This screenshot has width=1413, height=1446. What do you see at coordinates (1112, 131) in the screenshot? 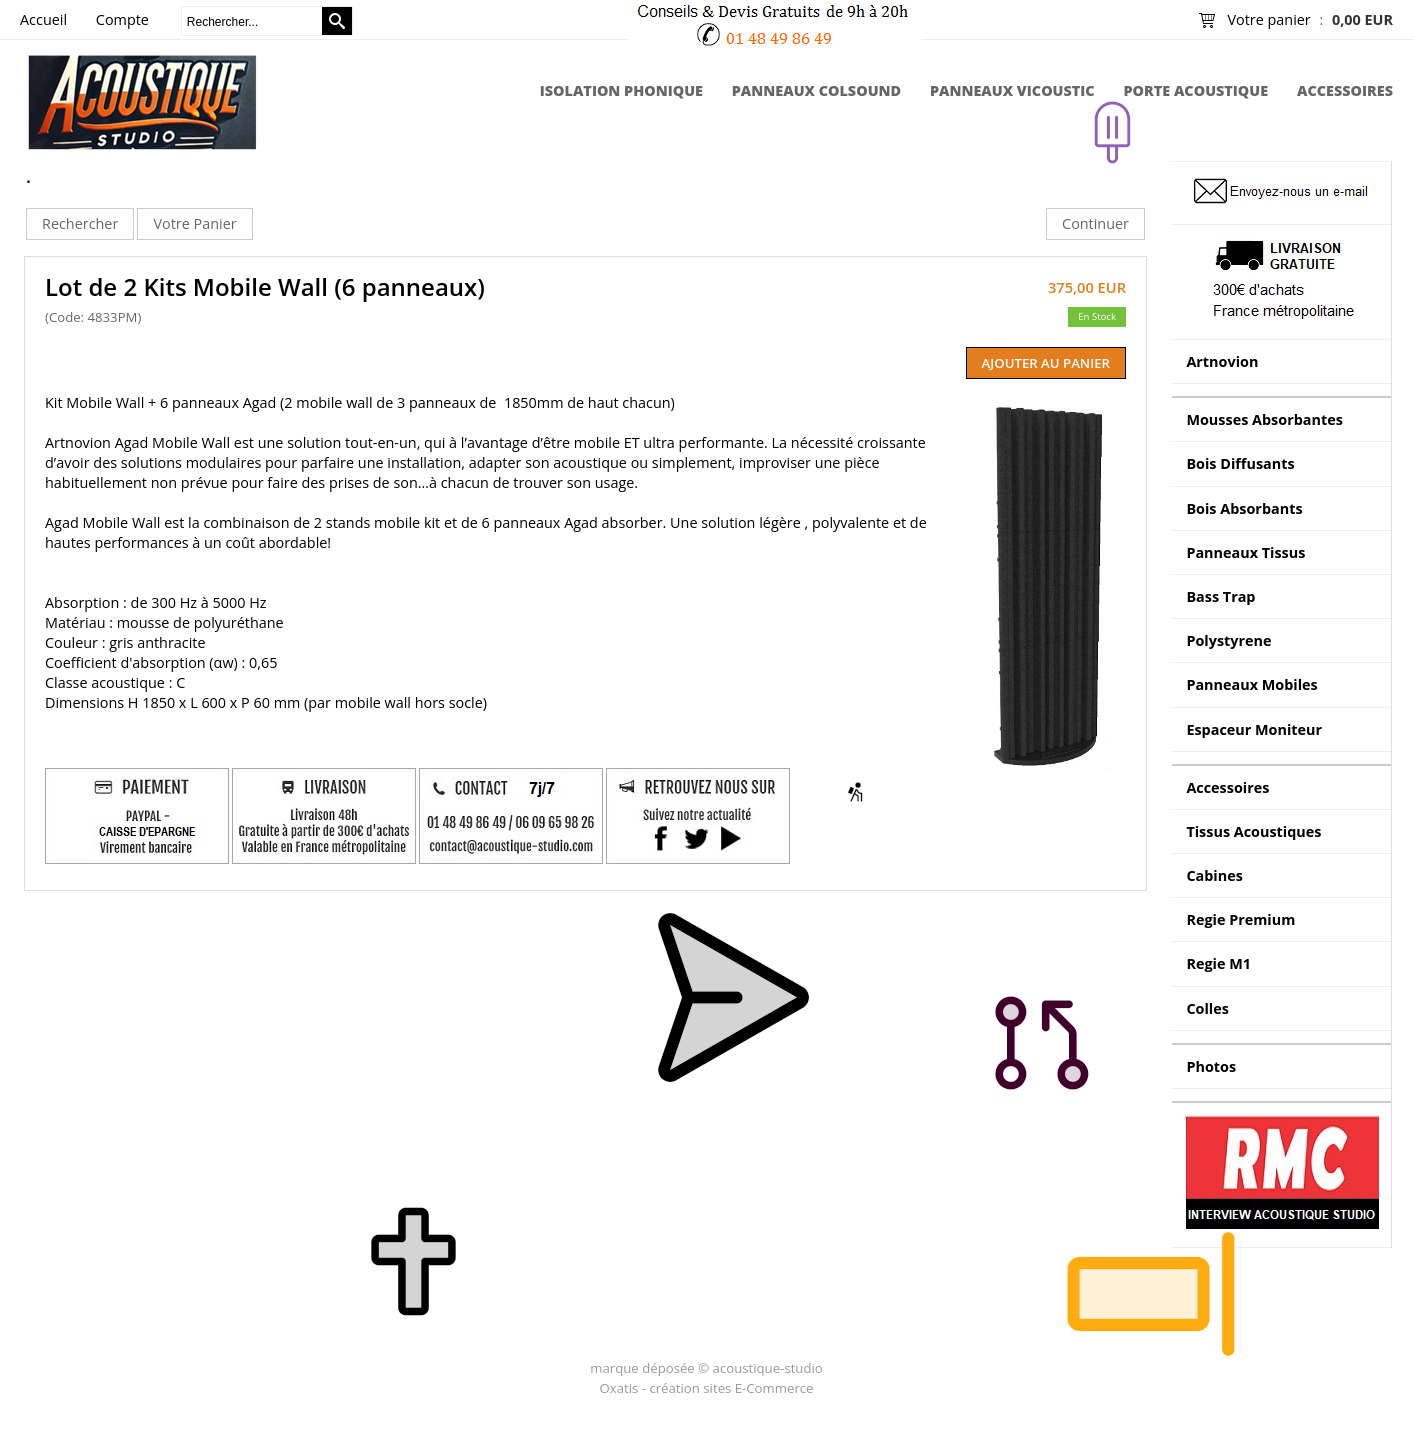
I see `indicates summer or seasonal content` at bounding box center [1112, 131].